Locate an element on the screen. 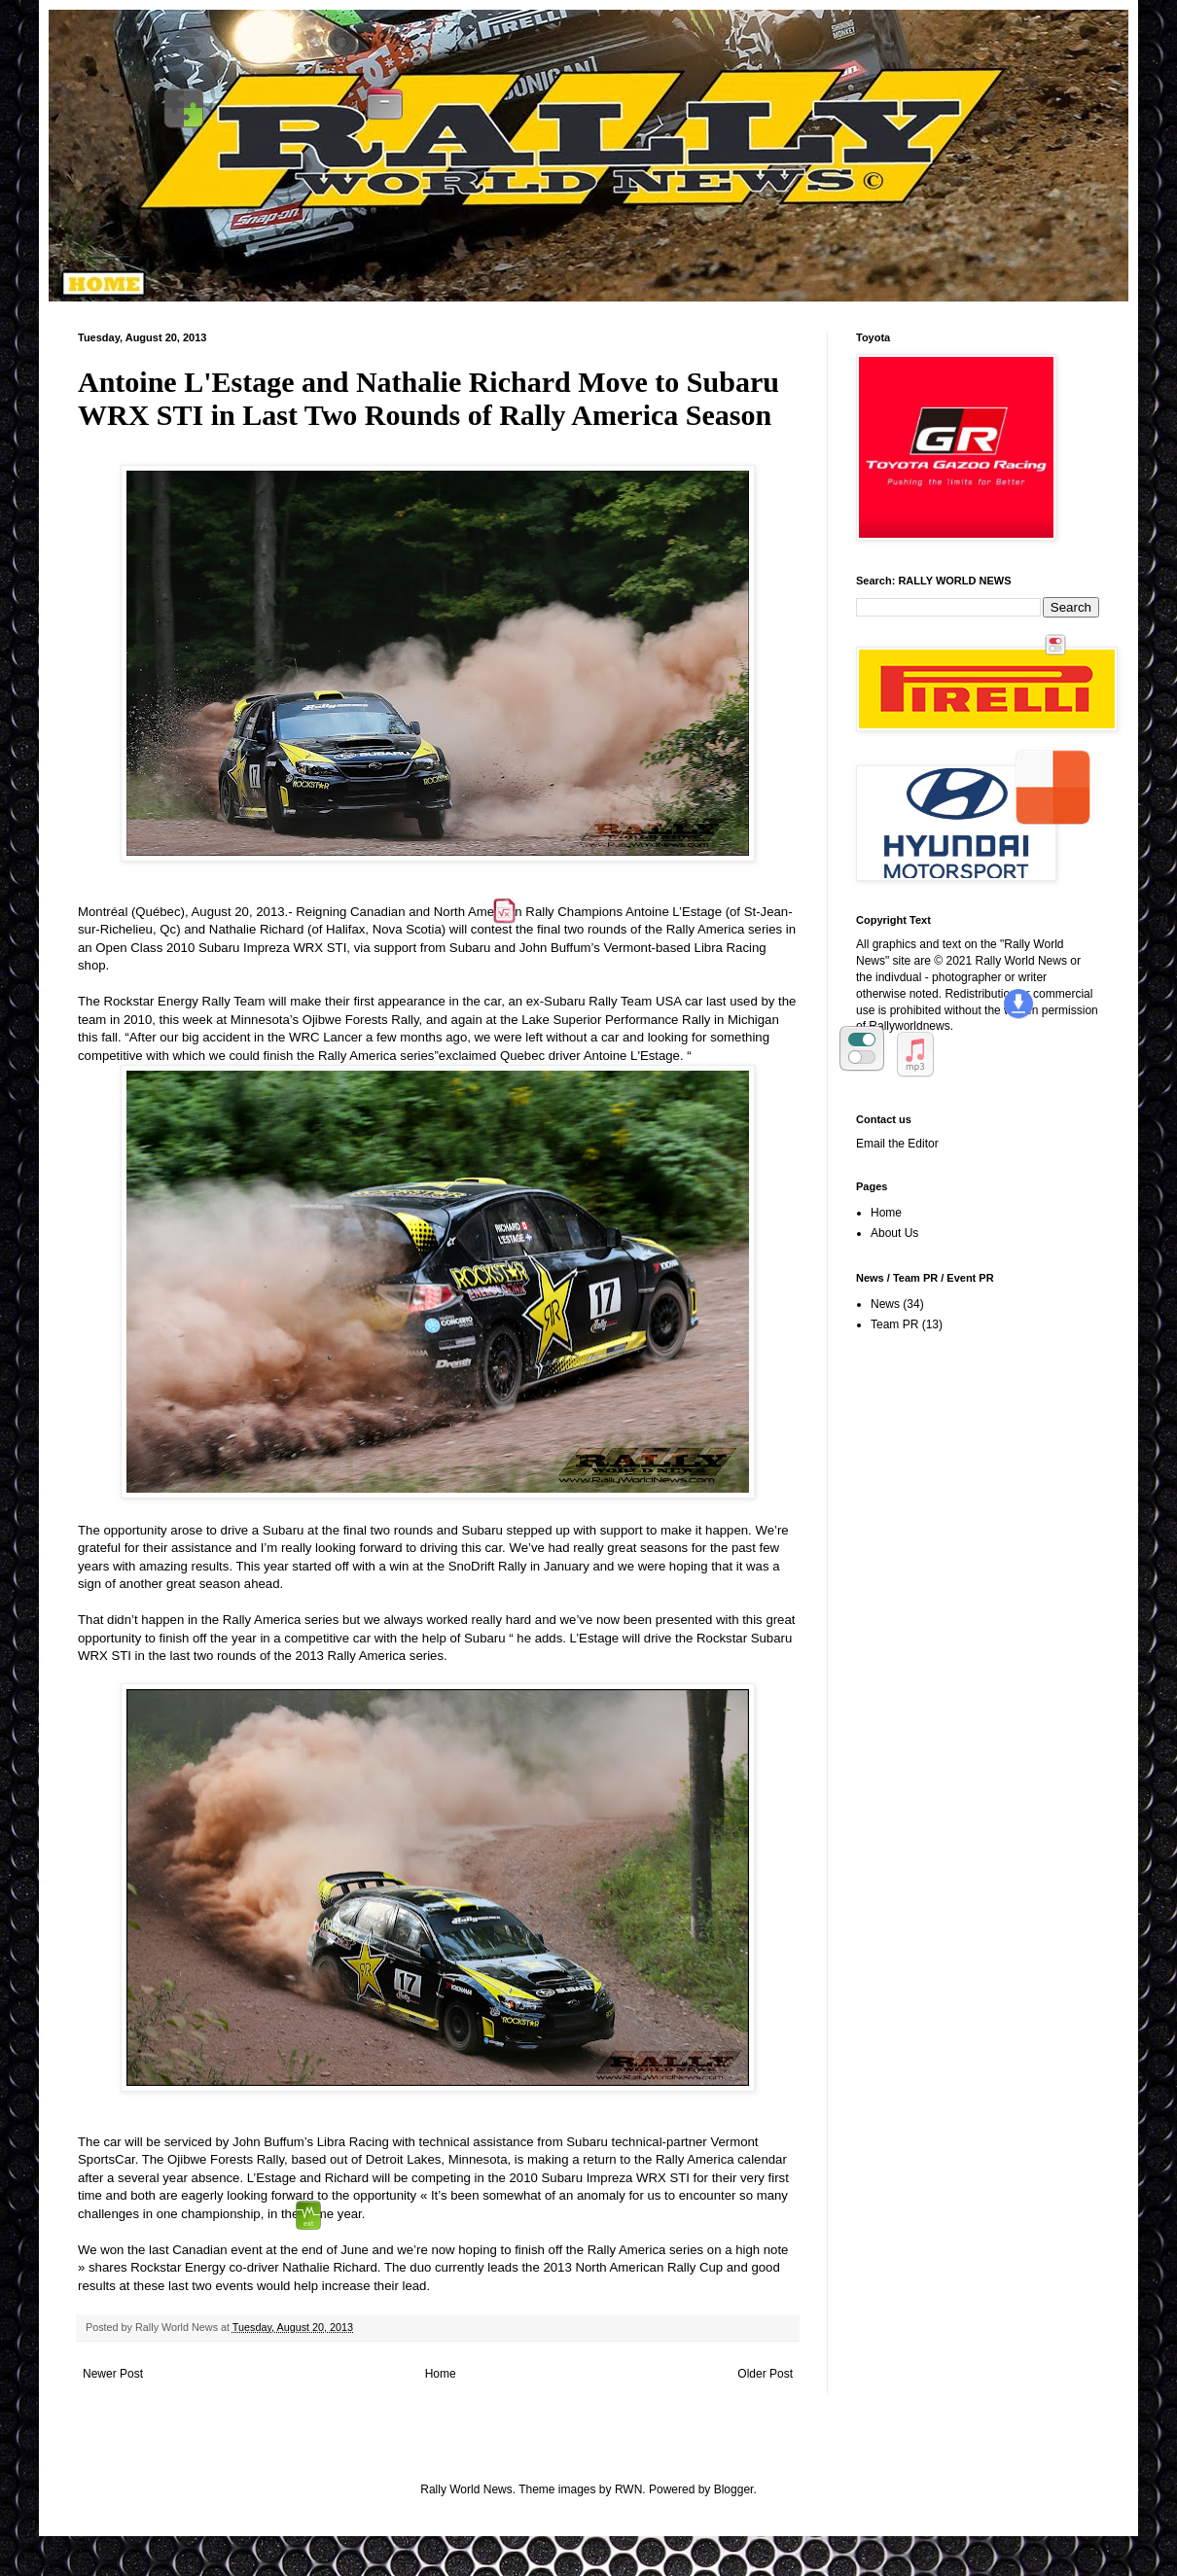 This screenshot has height=2576, width=1177. open extension manager app is located at coordinates (184, 108).